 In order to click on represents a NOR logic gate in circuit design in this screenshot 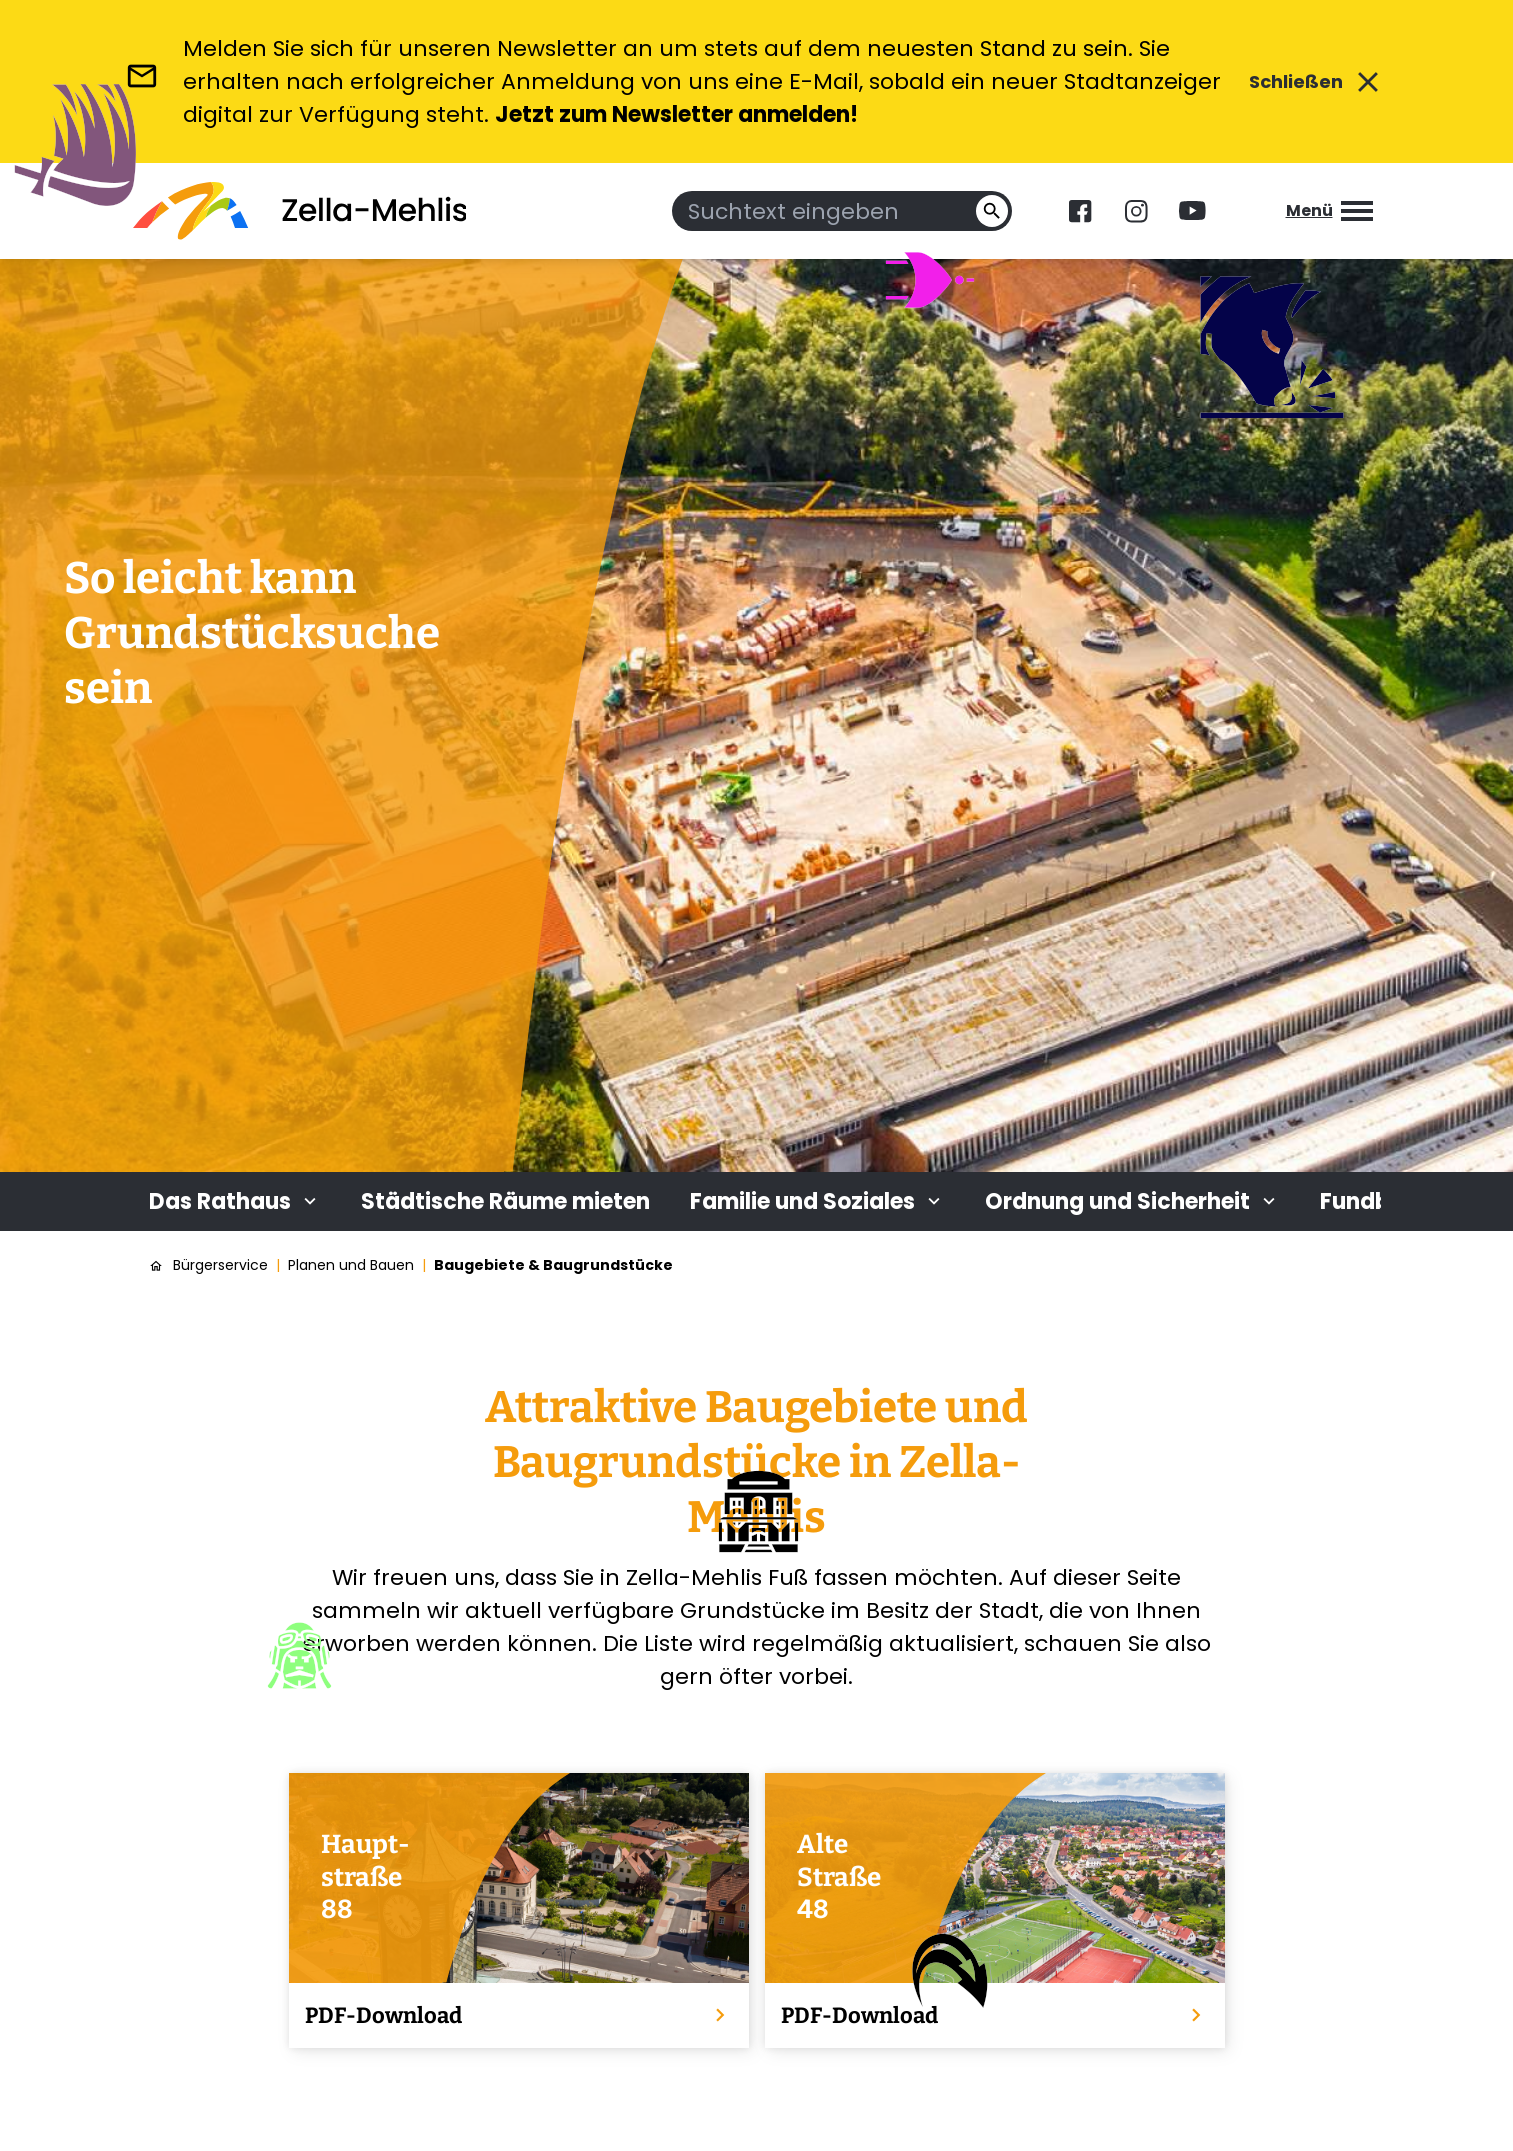, I will do `click(930, 280)`.